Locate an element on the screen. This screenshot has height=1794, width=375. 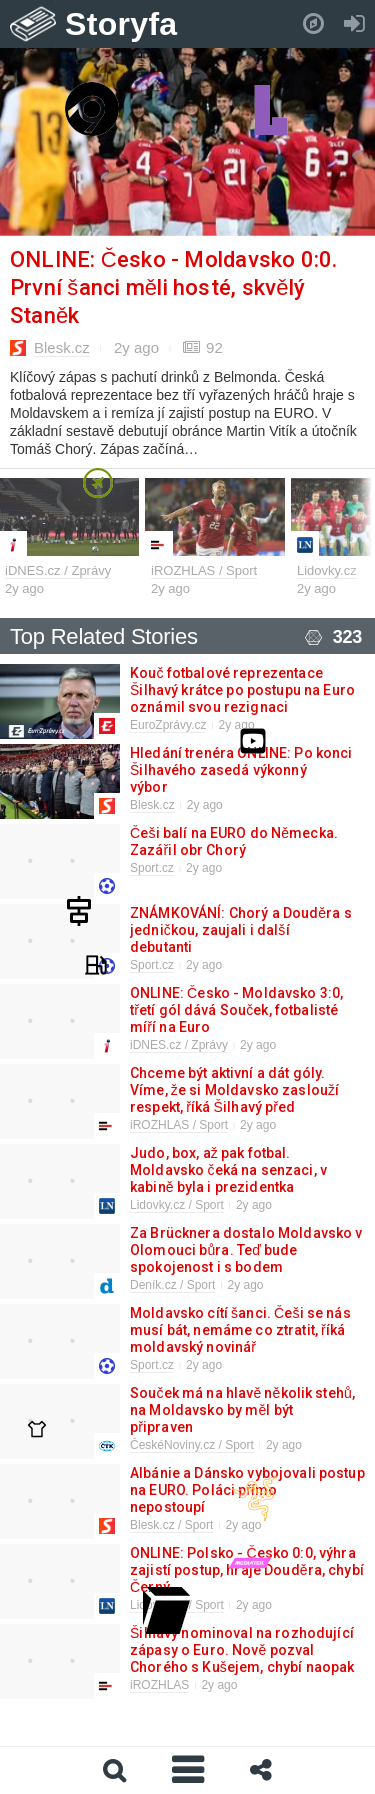
MediaTek company logo is located at coordinates (250, 1563).